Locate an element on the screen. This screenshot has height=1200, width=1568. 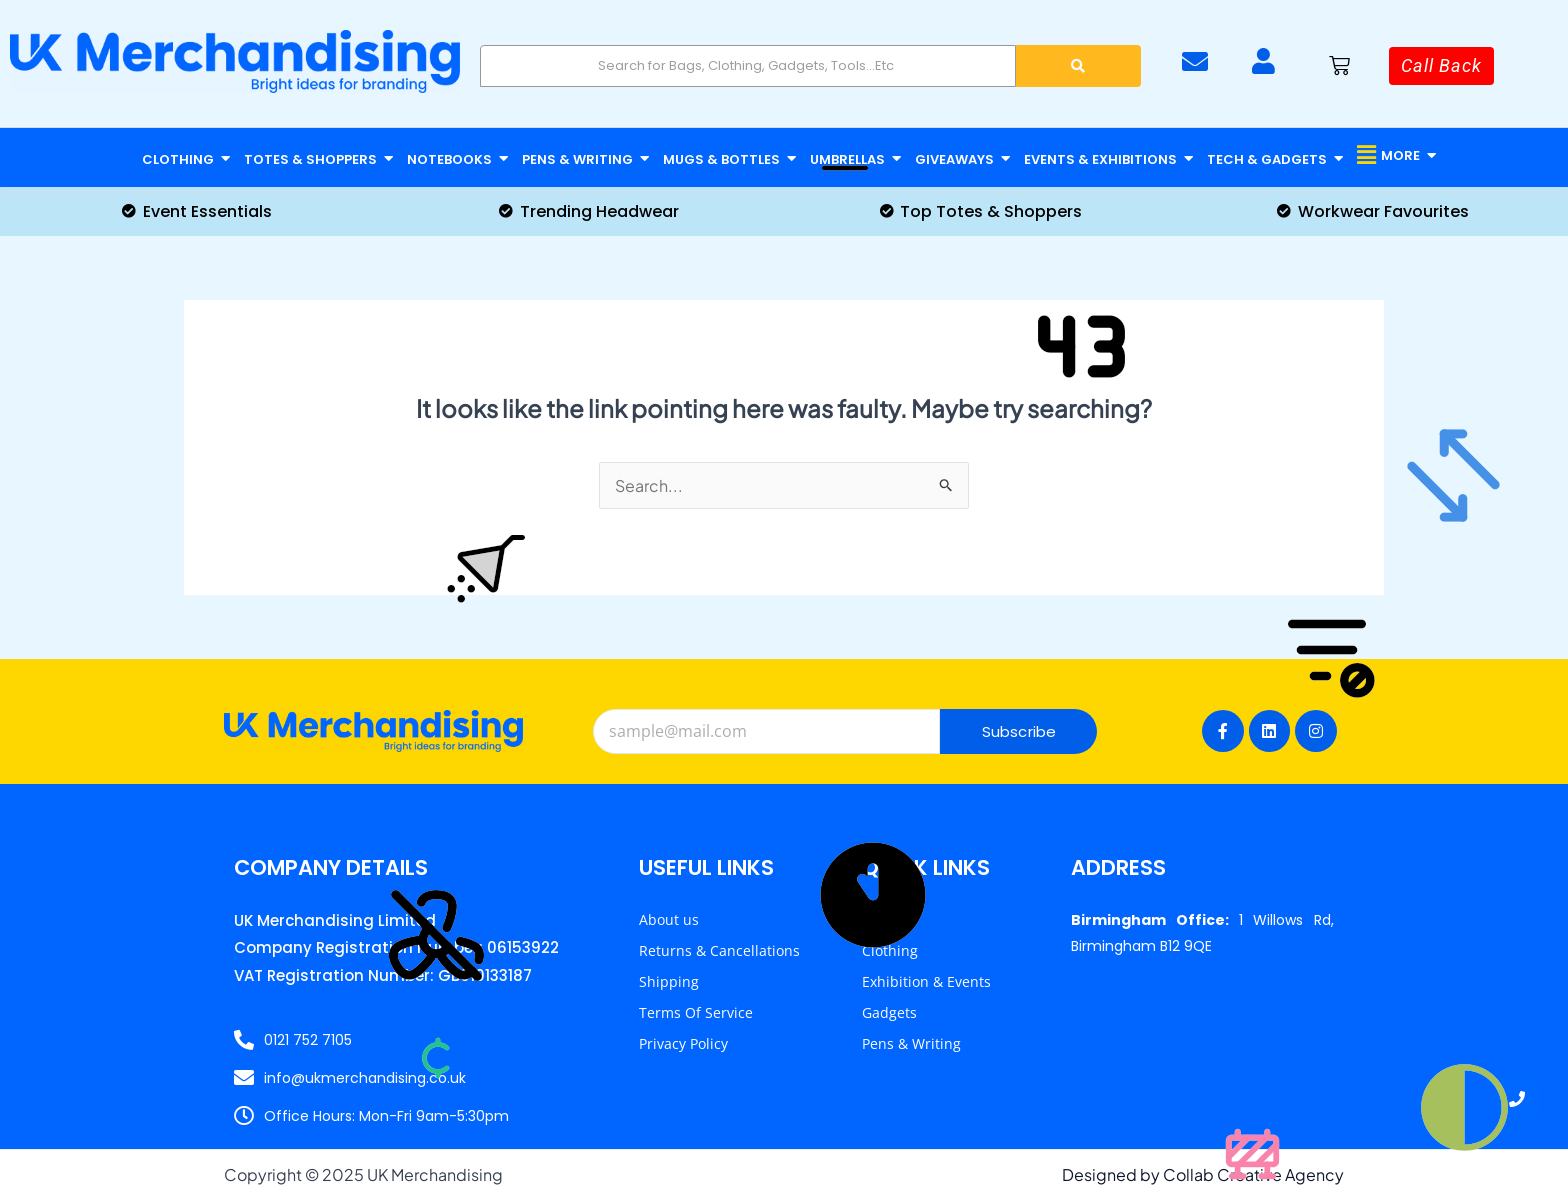
adjust display contrast settings is located at coordinates (1464, 1107).